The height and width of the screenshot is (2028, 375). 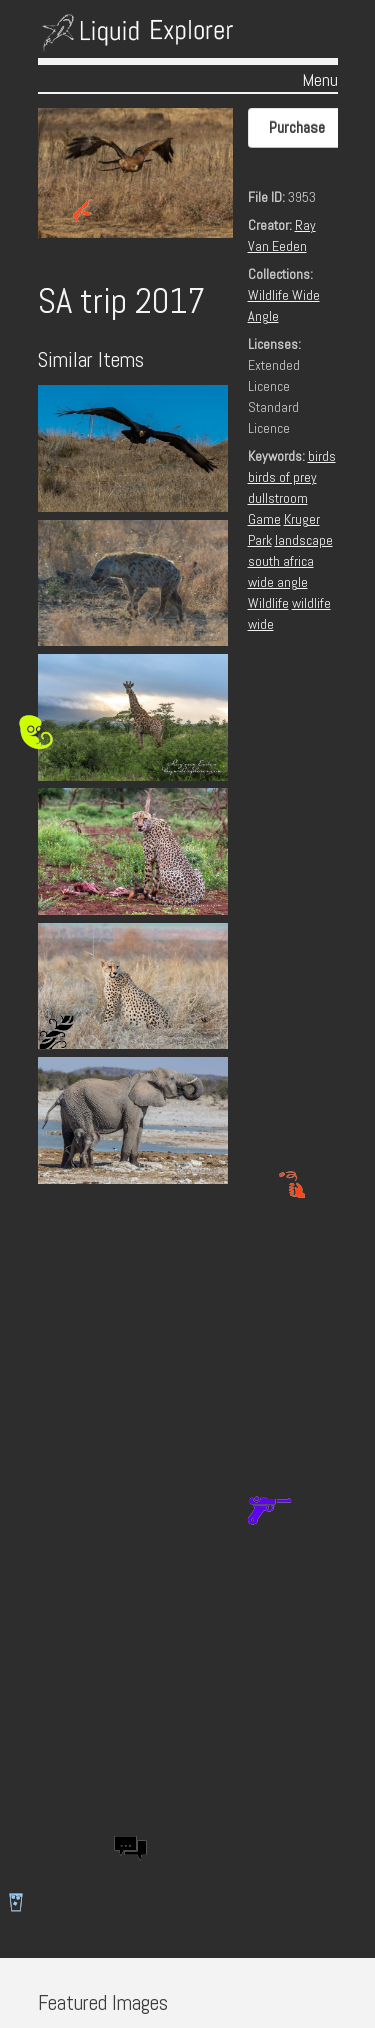 I want to click on indicates pregnancy or fetal development status, so click(x=36, y=732).